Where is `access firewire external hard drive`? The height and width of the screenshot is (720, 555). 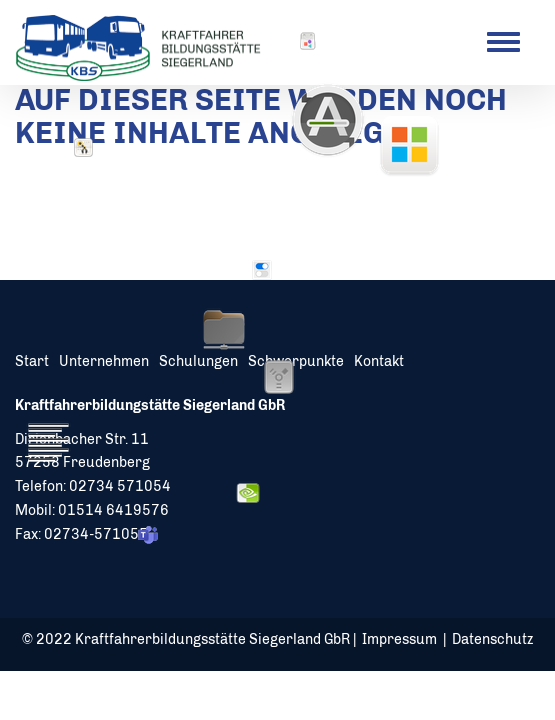
access firewire external hard drive is located at coordinates (279, 377).